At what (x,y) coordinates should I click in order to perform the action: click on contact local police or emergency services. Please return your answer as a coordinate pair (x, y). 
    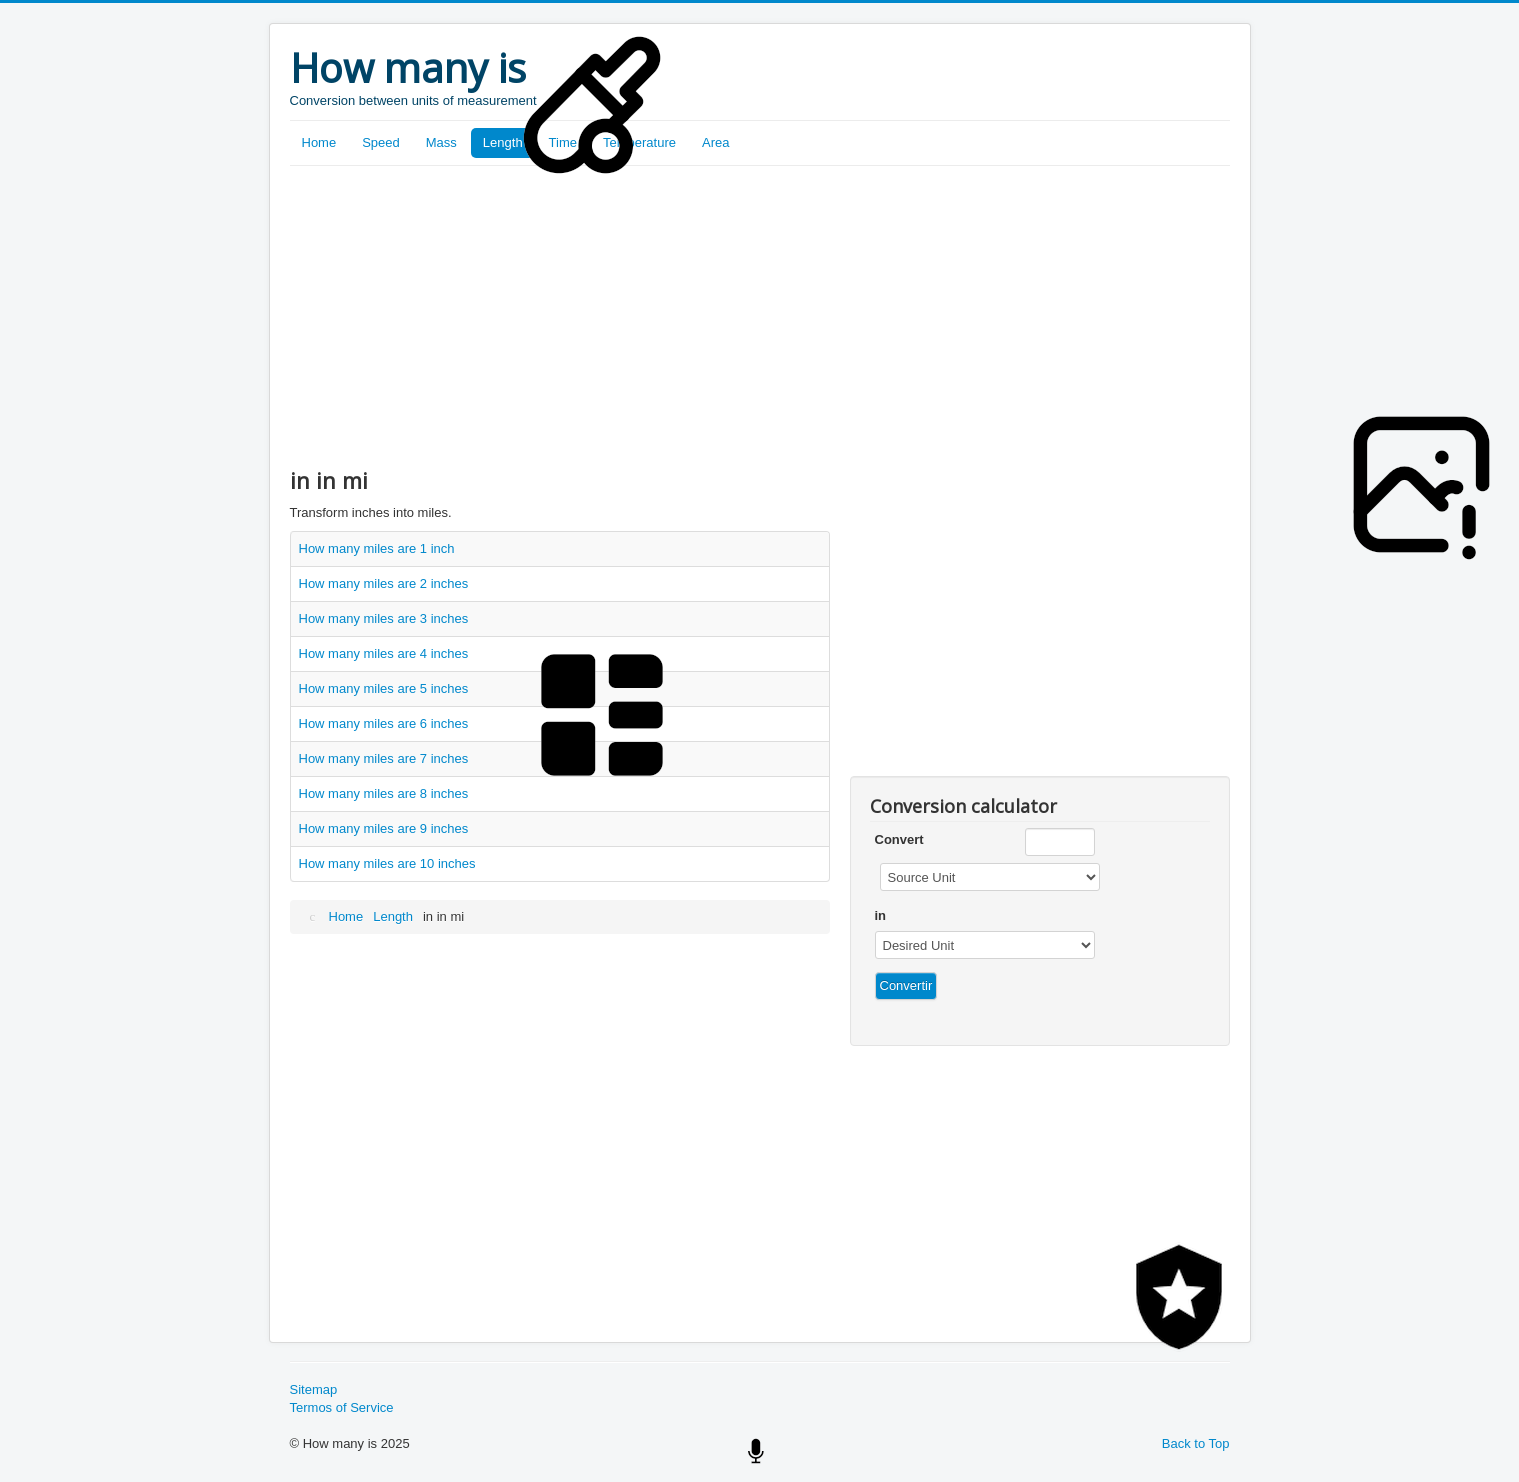
    Looking at the image, I should click on (1179, 1297).